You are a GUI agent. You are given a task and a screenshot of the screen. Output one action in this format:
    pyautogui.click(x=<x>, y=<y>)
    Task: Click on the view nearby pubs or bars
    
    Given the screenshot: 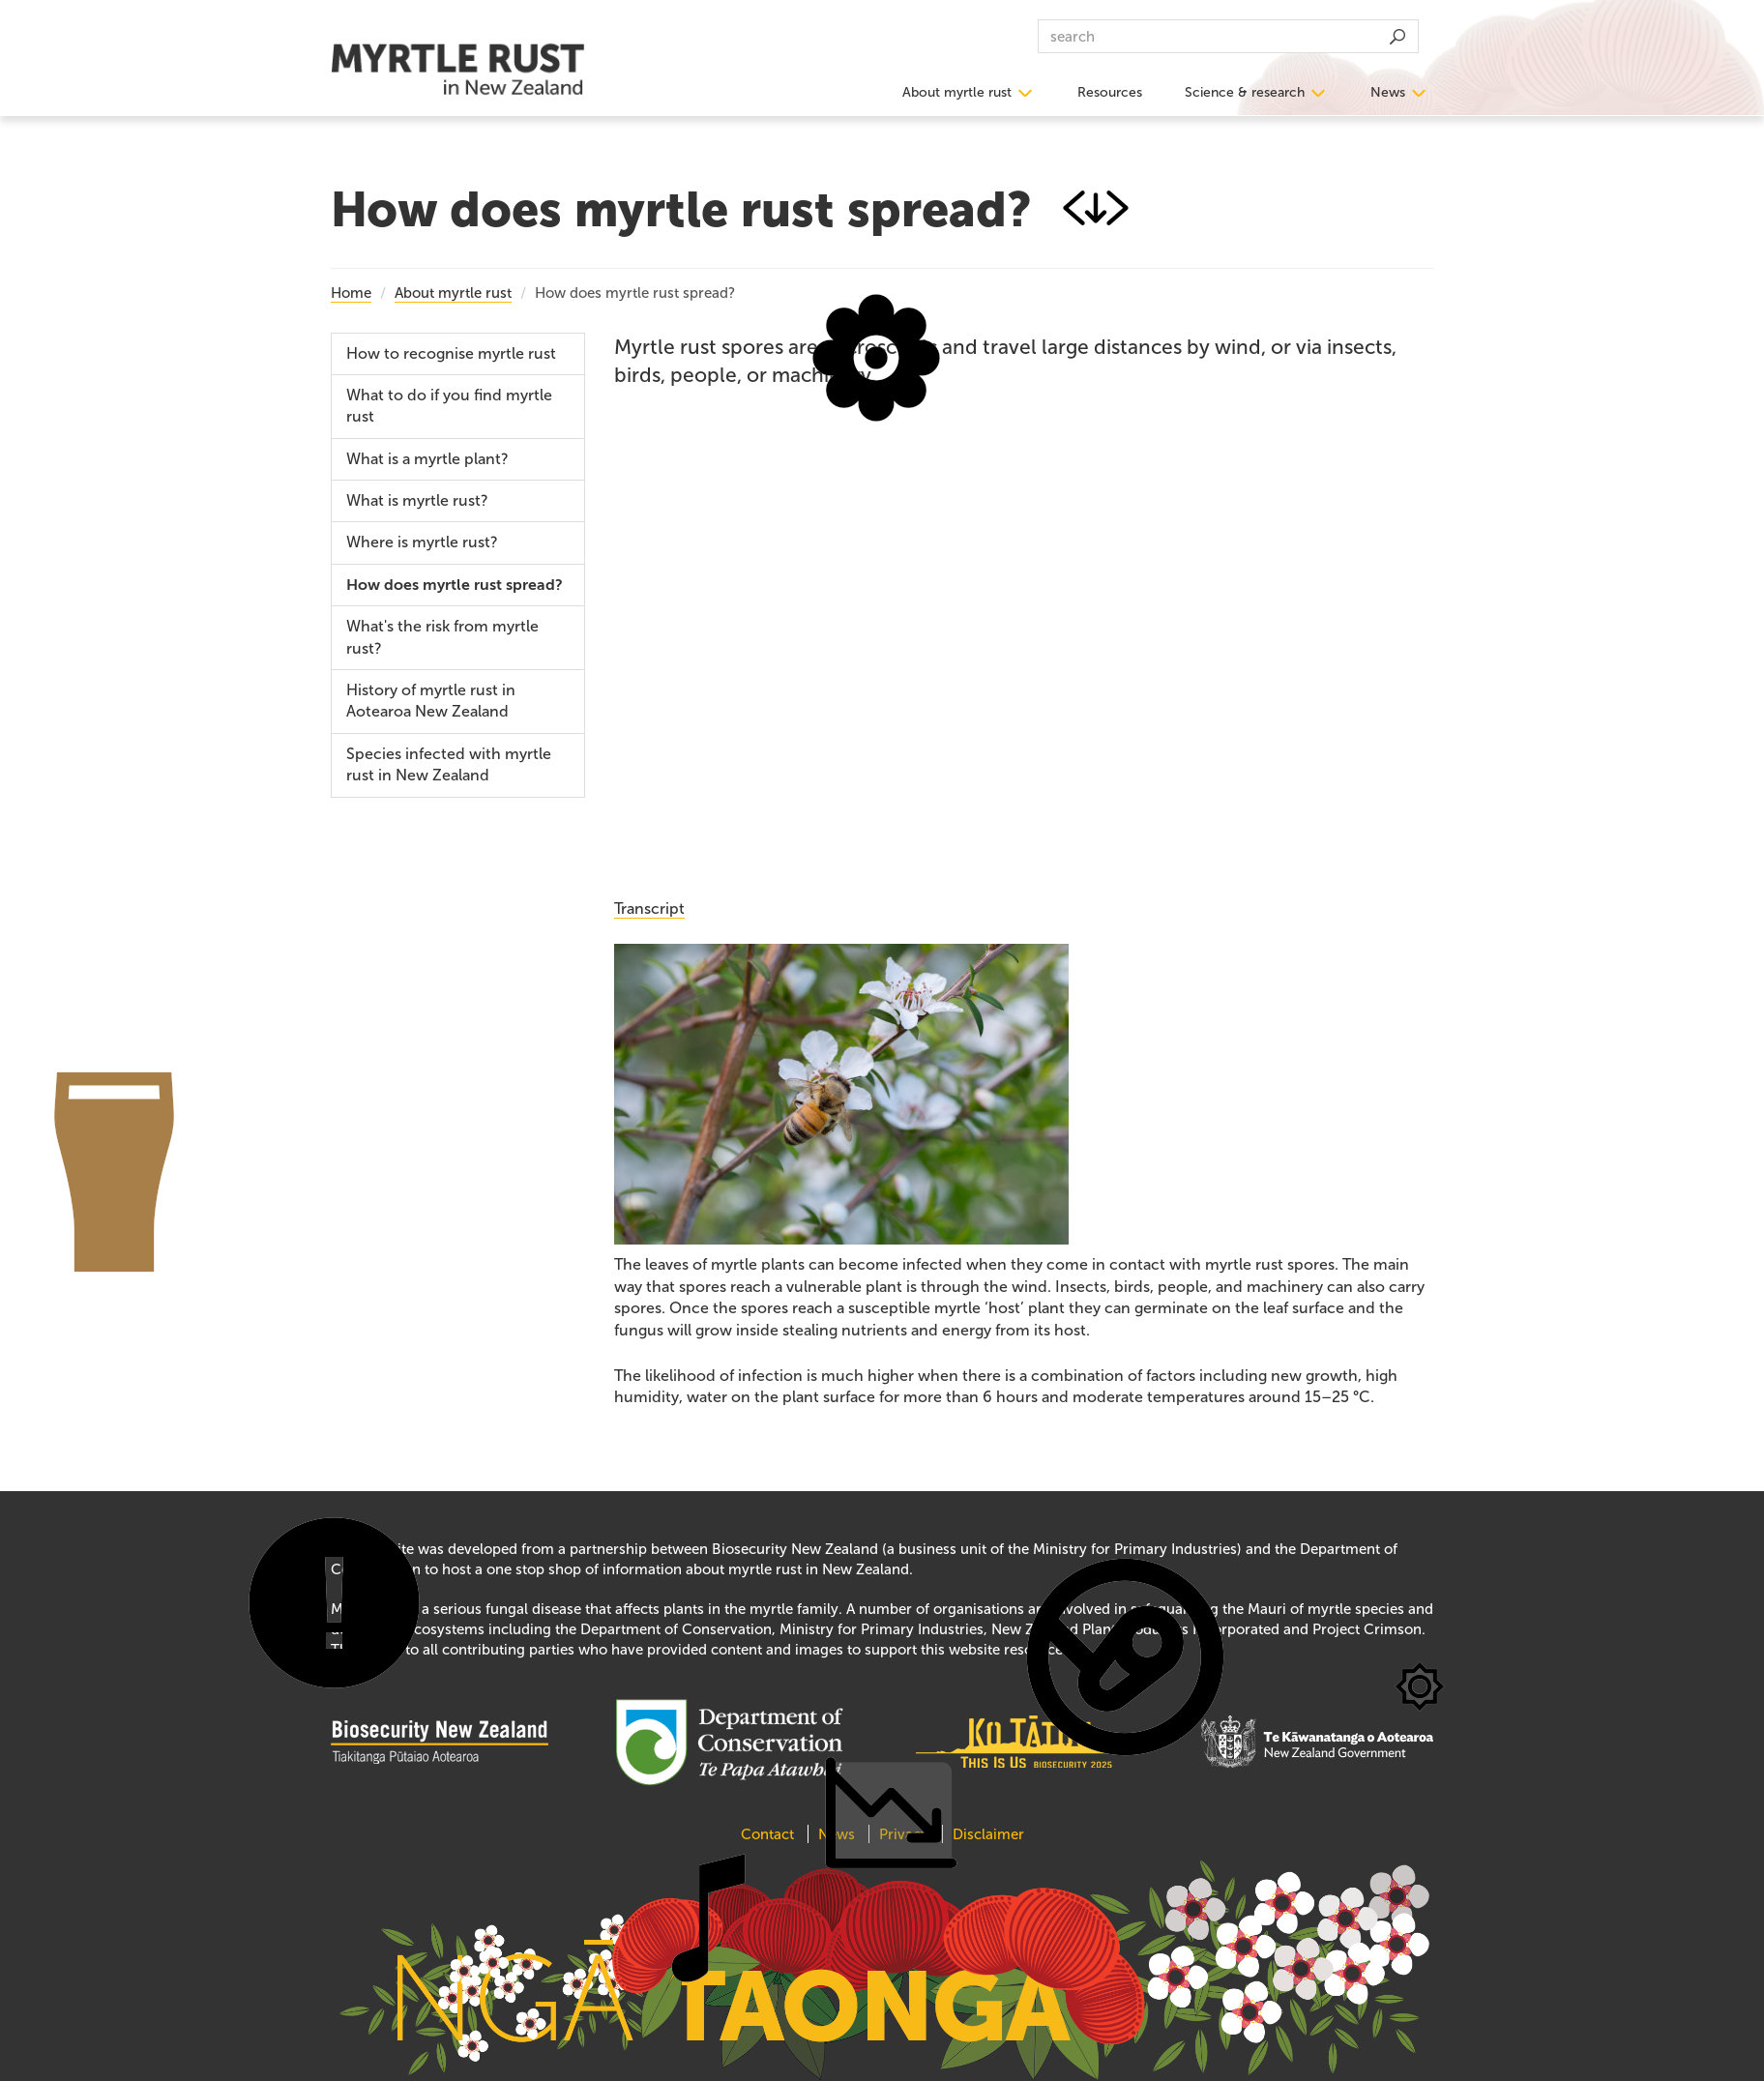 What is the action you would take?
    pyautogui.click(x=114, y=1172)
    